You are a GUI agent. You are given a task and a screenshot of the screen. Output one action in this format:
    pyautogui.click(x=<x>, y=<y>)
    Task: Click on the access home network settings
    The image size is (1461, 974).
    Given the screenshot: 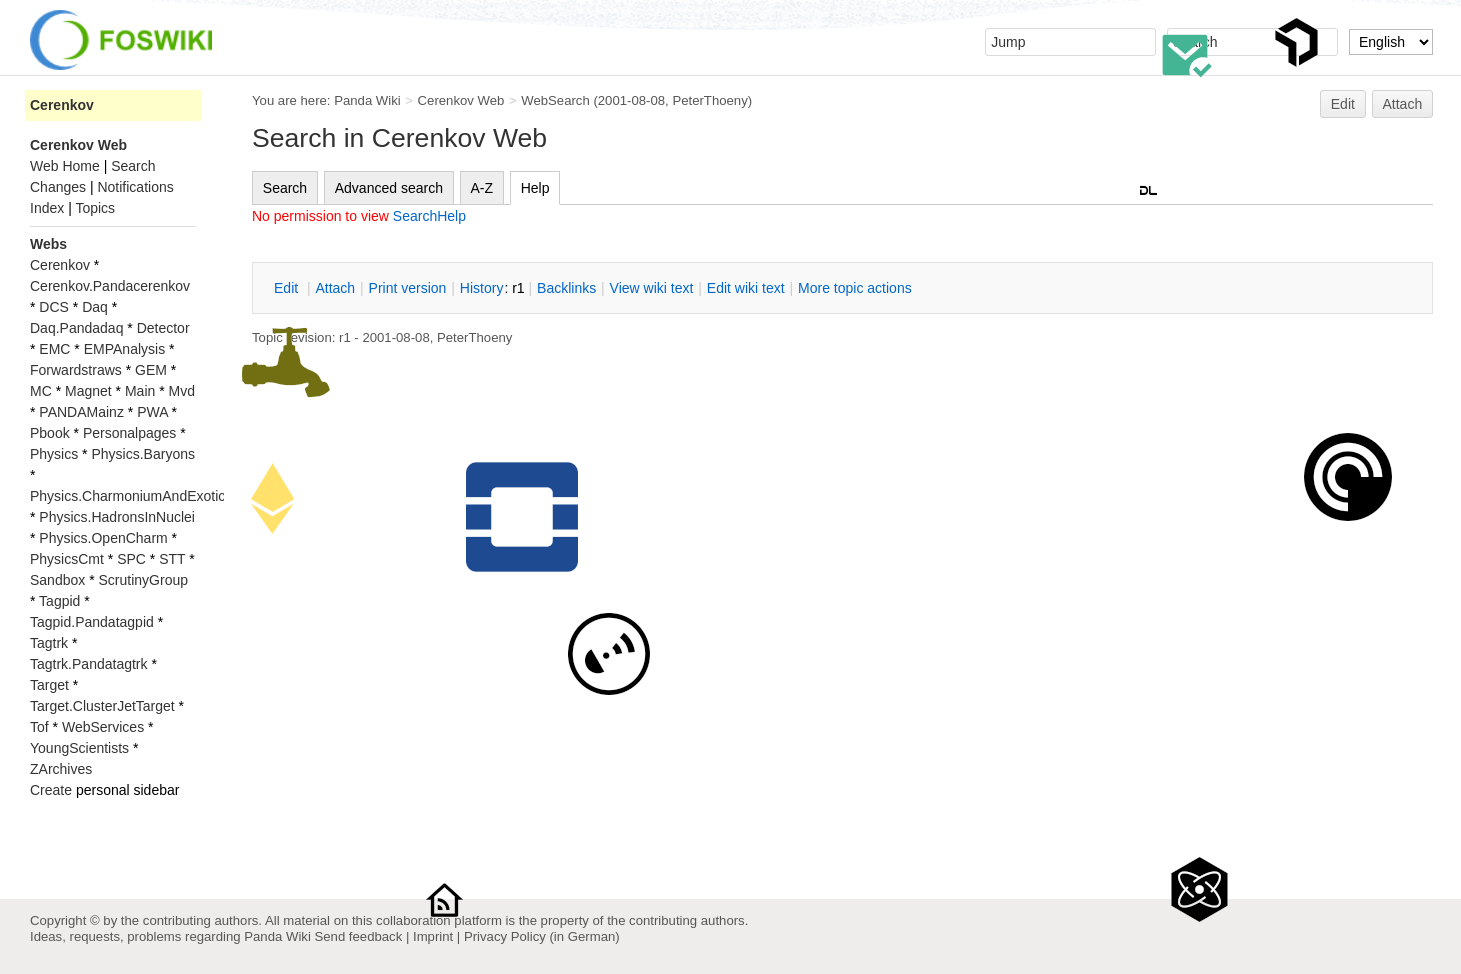 What is the action you would take?
    pyautogui.click(x=444, y=901)
    